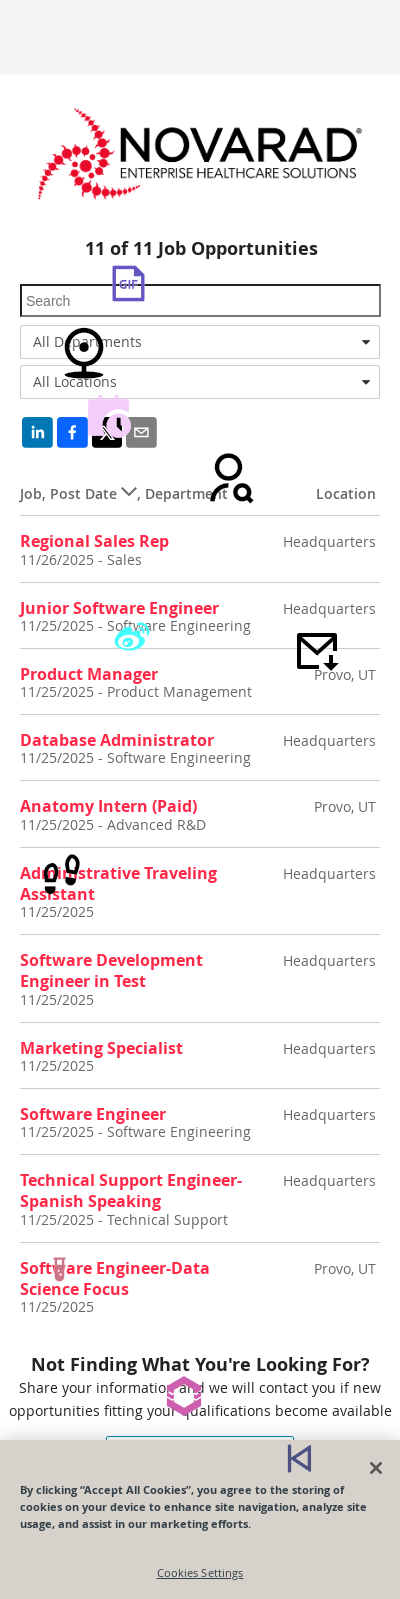 The height and width of the screenshot is (1599, 400). I want to click on view scheduled events or appointments, so click(108, 417).